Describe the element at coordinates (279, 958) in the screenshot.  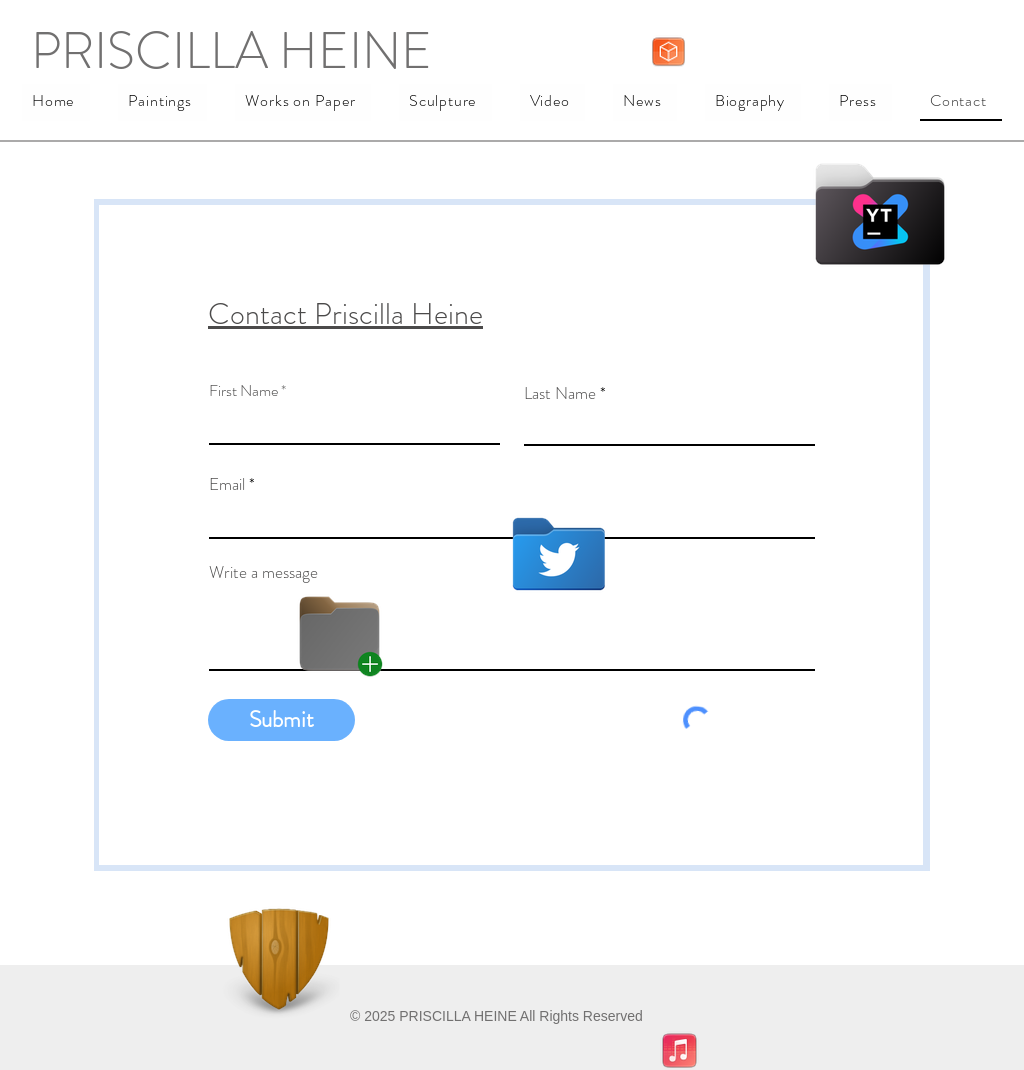
I see `indicates low security status for a connection or system` at that location.